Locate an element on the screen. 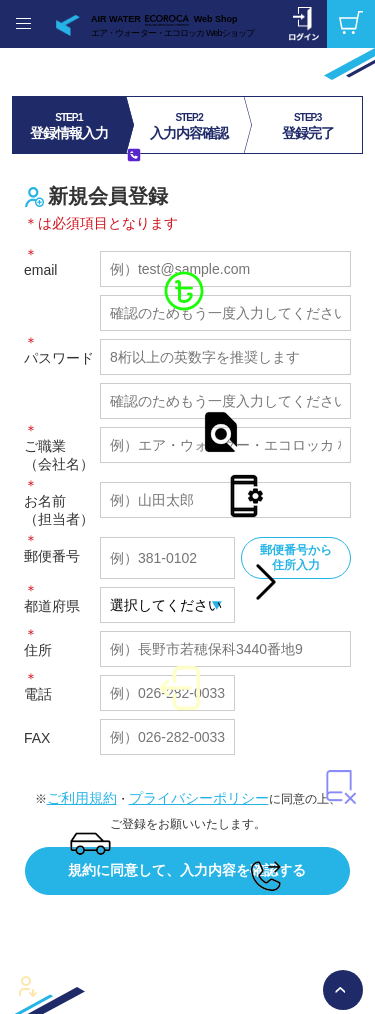 This screenshot has width=375, height=1014. tap to make a phone call is located at coordinates (134, 155).